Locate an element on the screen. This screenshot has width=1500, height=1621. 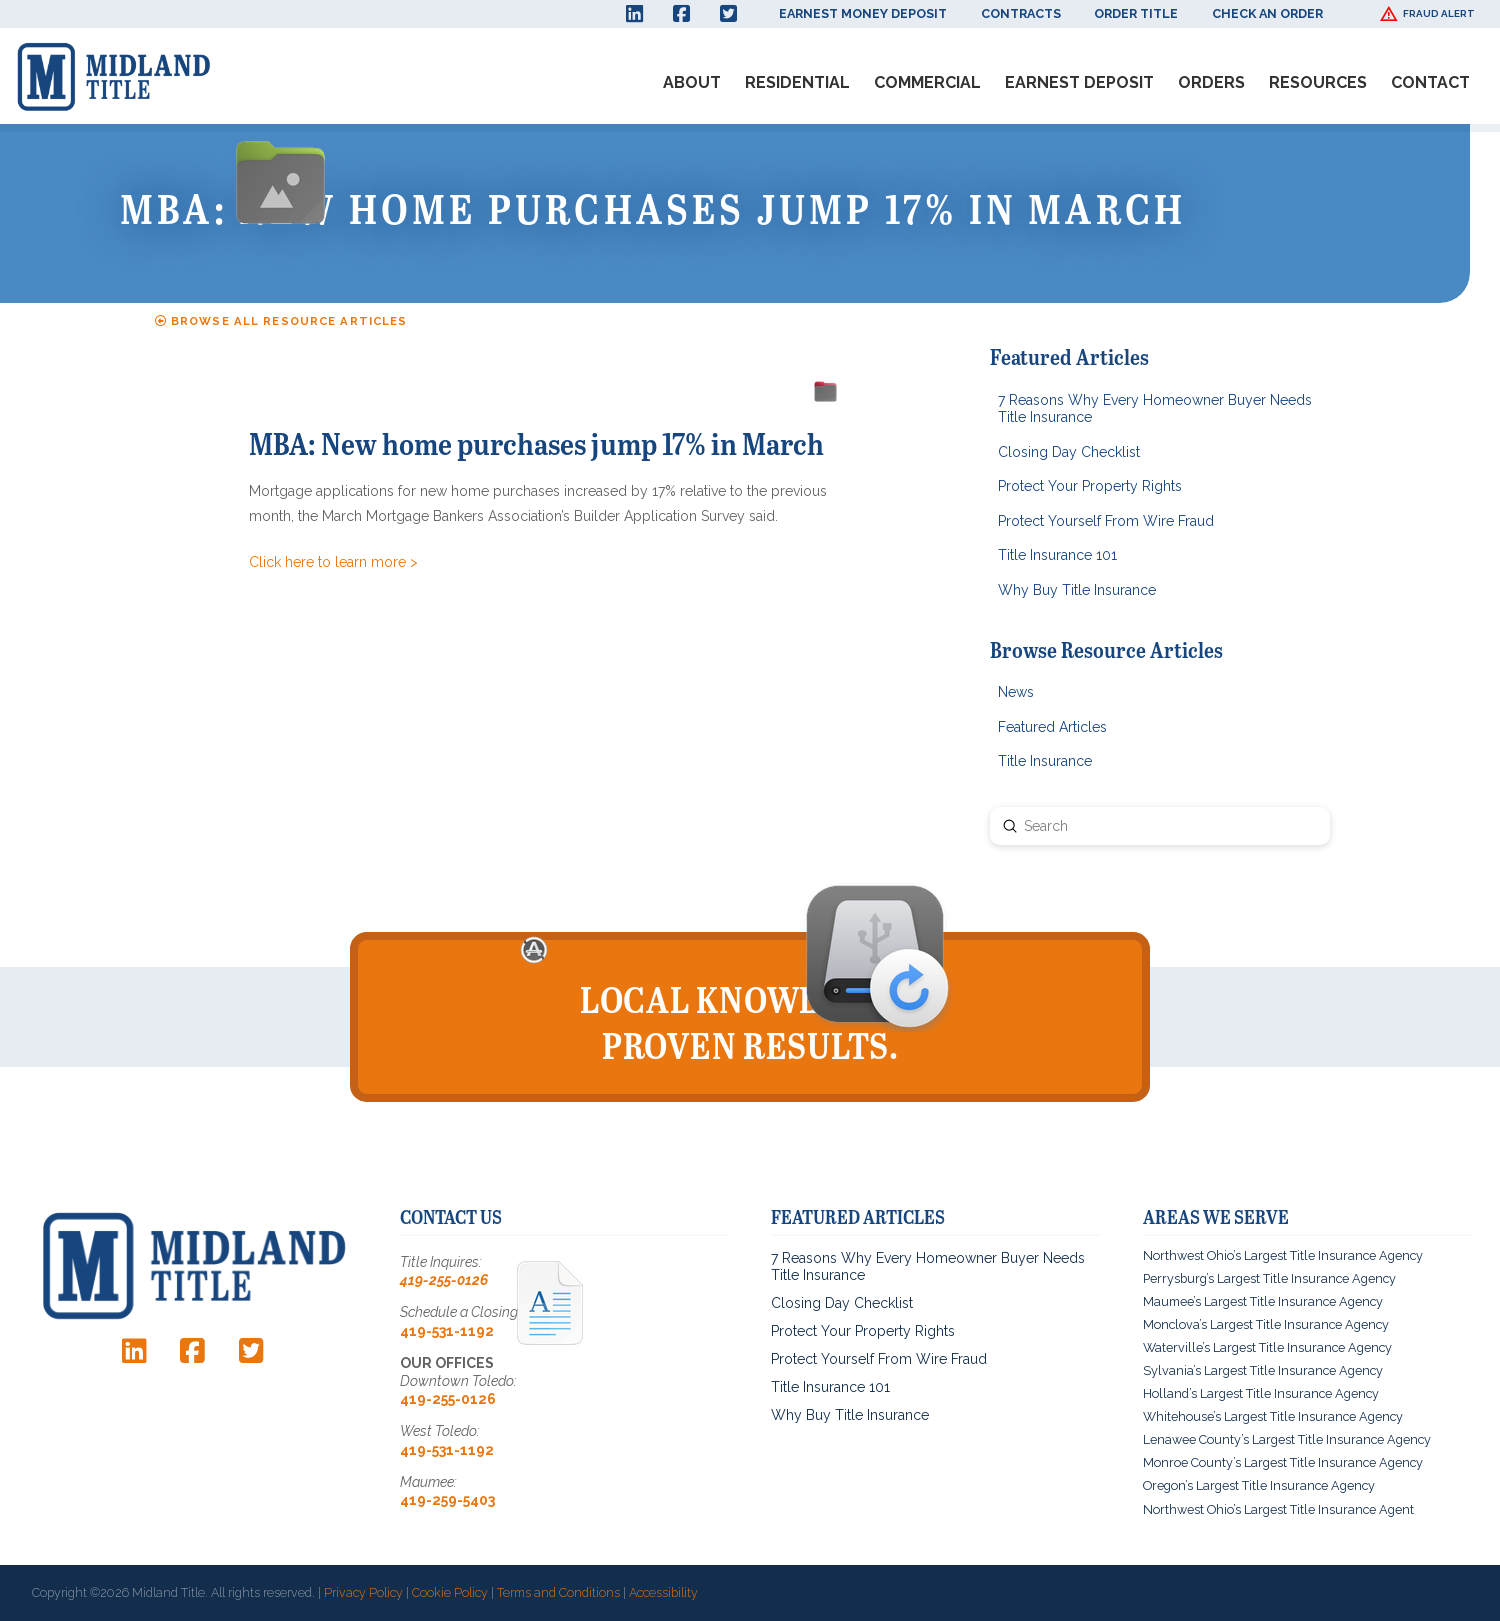
open the software update application is located at coordinates (534, 950).